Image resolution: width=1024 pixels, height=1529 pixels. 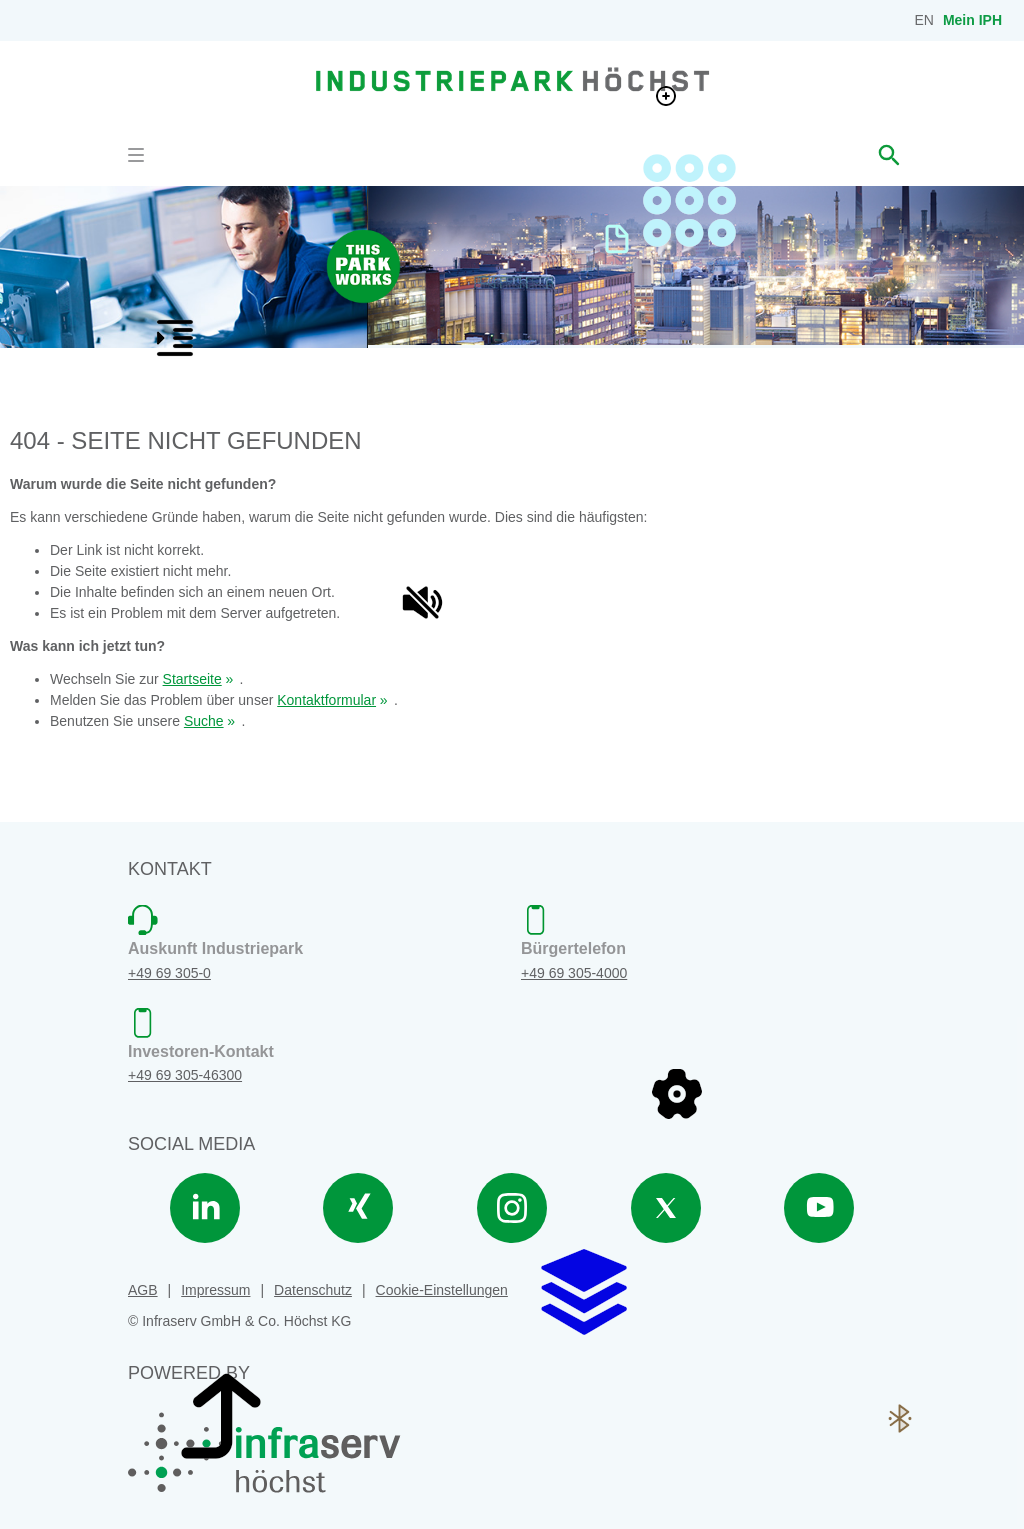 What do you see at coordinates (422, 602) in the screenshot?
I see `mute audio` at bounding box center [422, 602].